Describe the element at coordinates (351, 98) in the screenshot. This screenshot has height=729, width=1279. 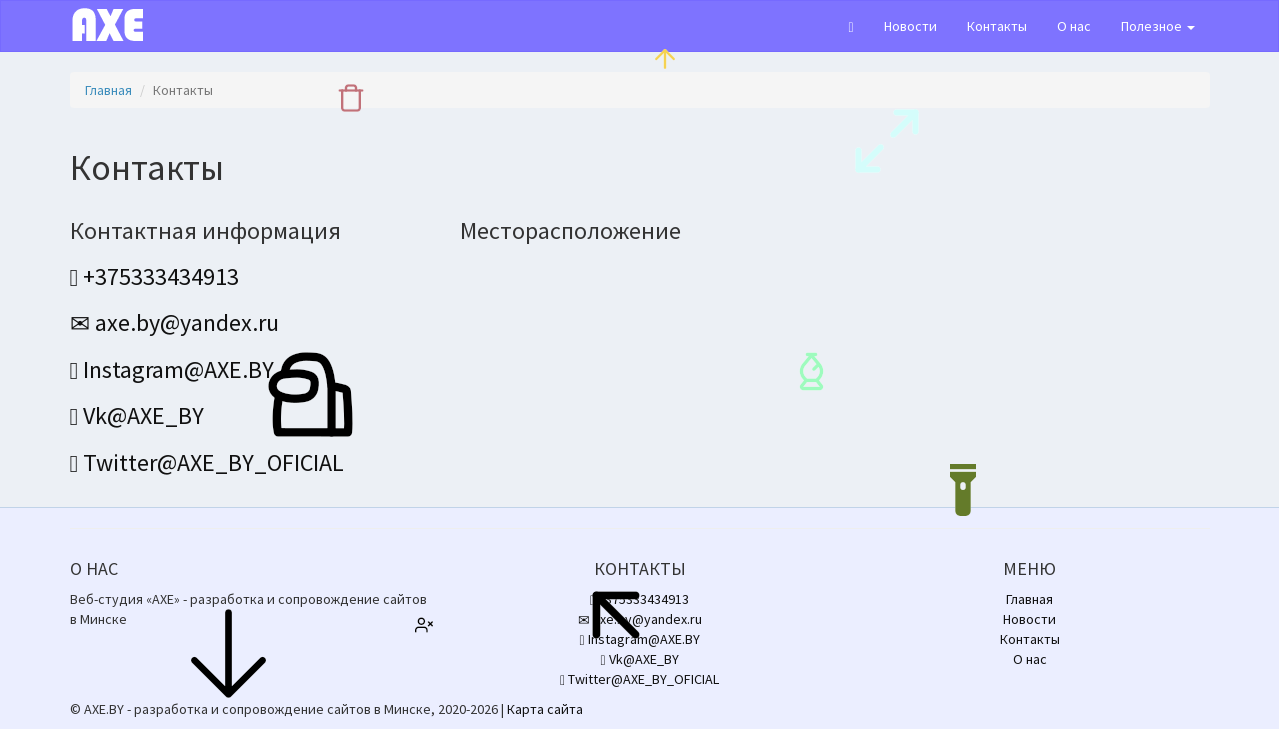
I see `delete selected item` at that location.